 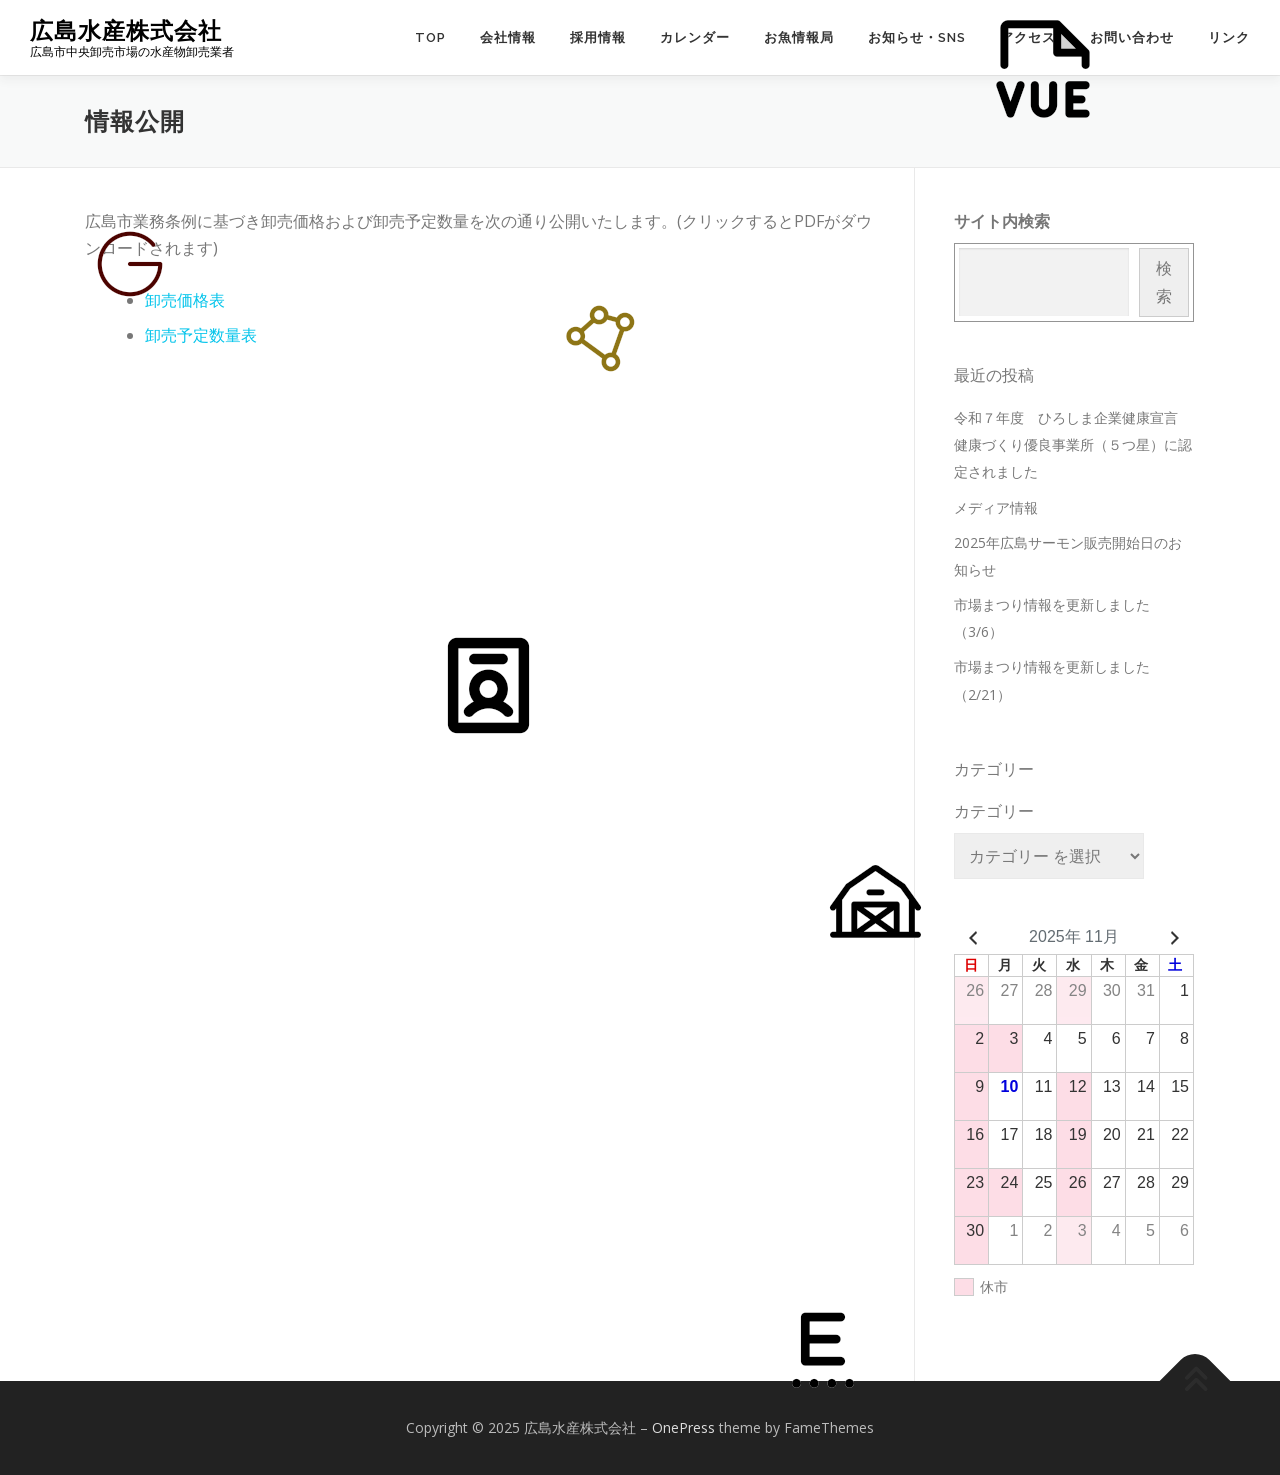 I want to click on access farm or agricultural settings, so click(x=875, y=907).